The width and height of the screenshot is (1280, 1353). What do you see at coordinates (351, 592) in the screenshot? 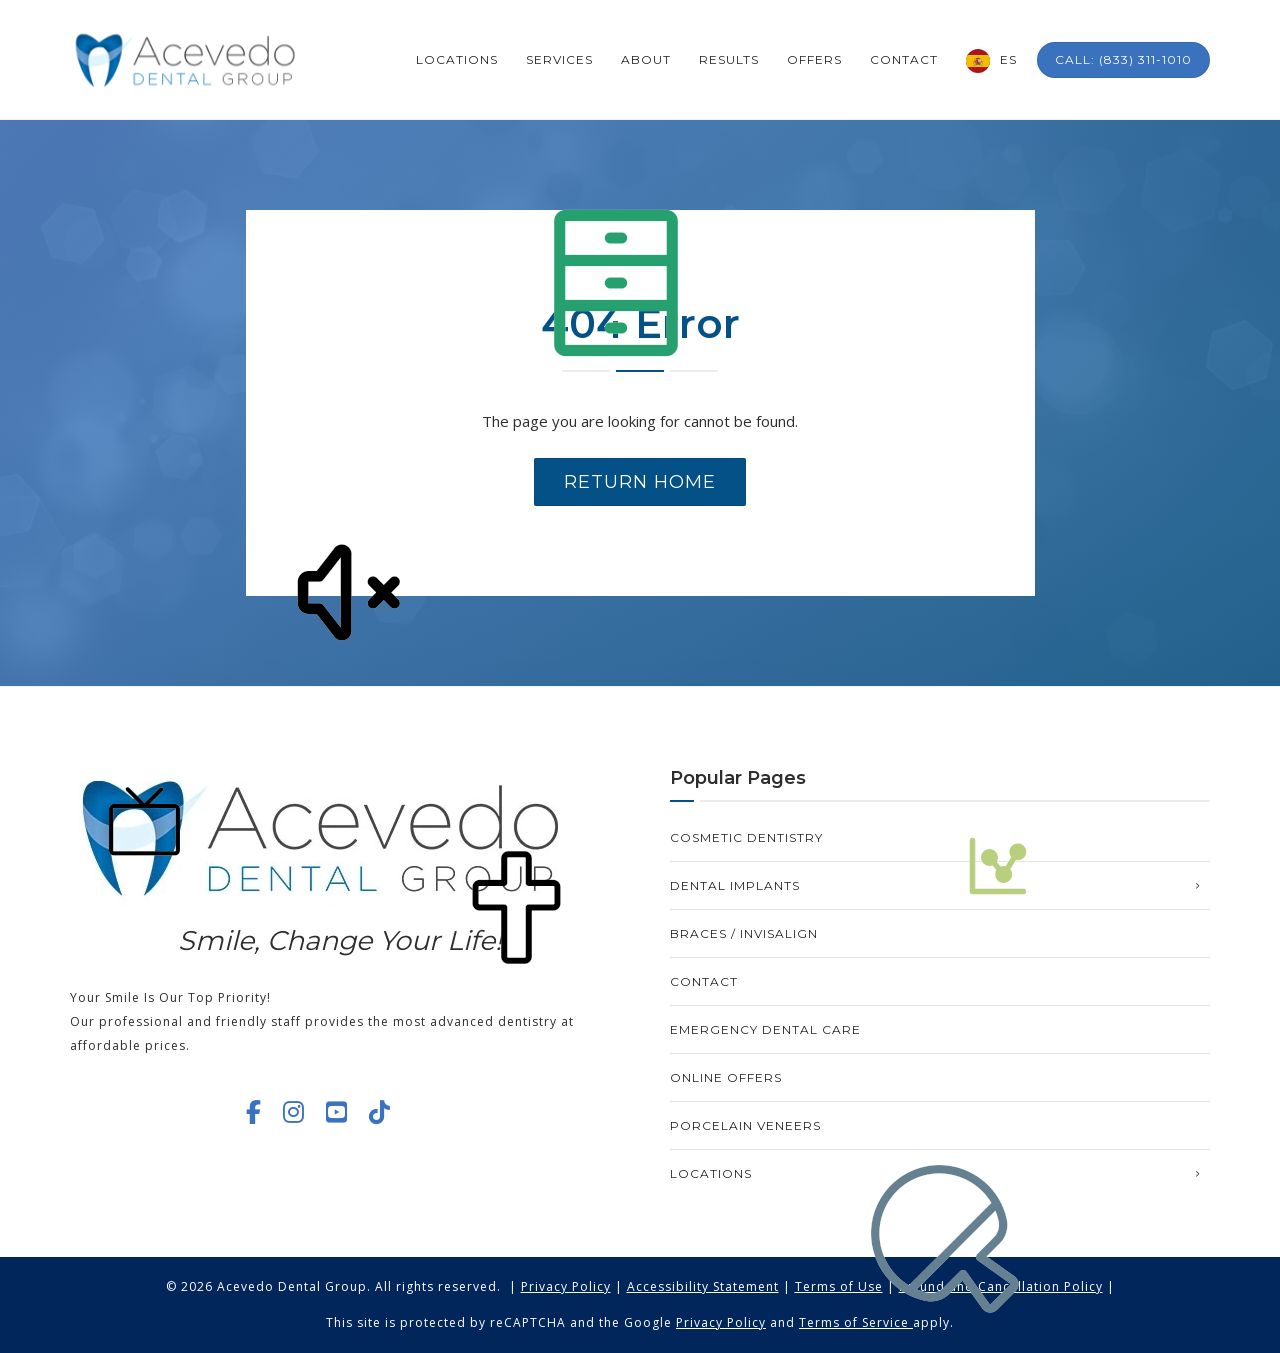
I see `mute audio or sound` at bounding box center [351, 592].